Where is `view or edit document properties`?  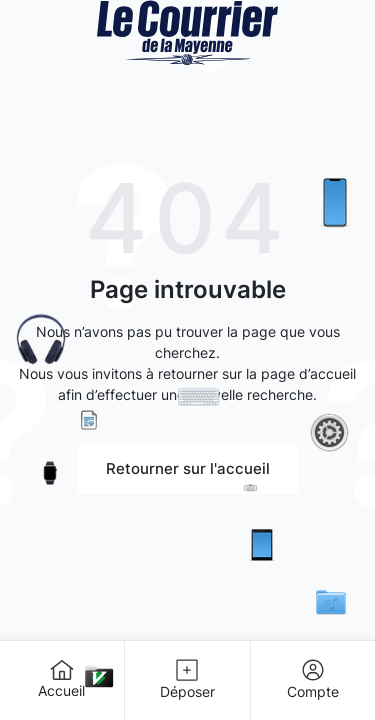
view or edit document properties is located at coordinates (329, 432).